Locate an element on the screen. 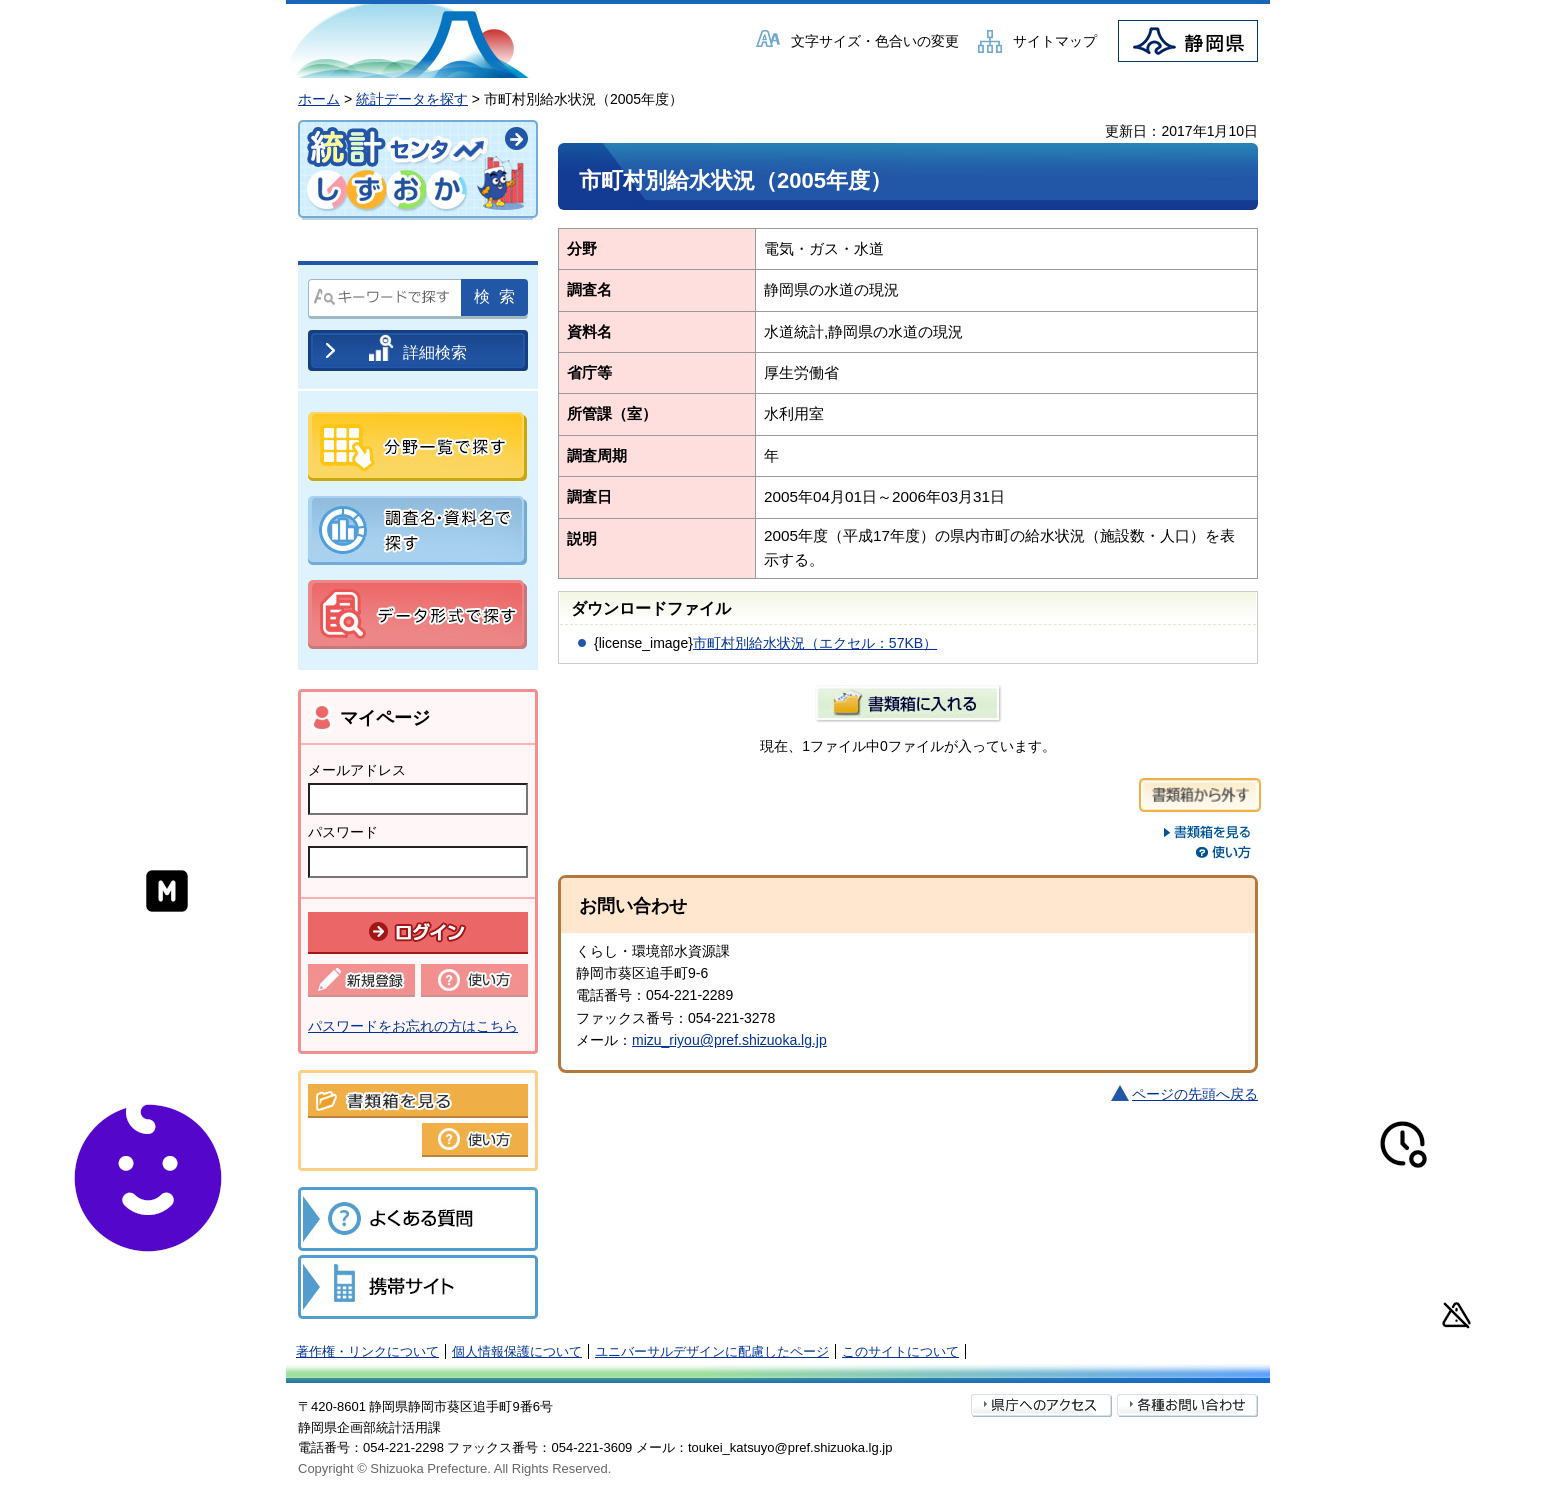 The image size is (1556, 1490). dismiss or disable warning notifications is located at coordinates (1456, 1315).